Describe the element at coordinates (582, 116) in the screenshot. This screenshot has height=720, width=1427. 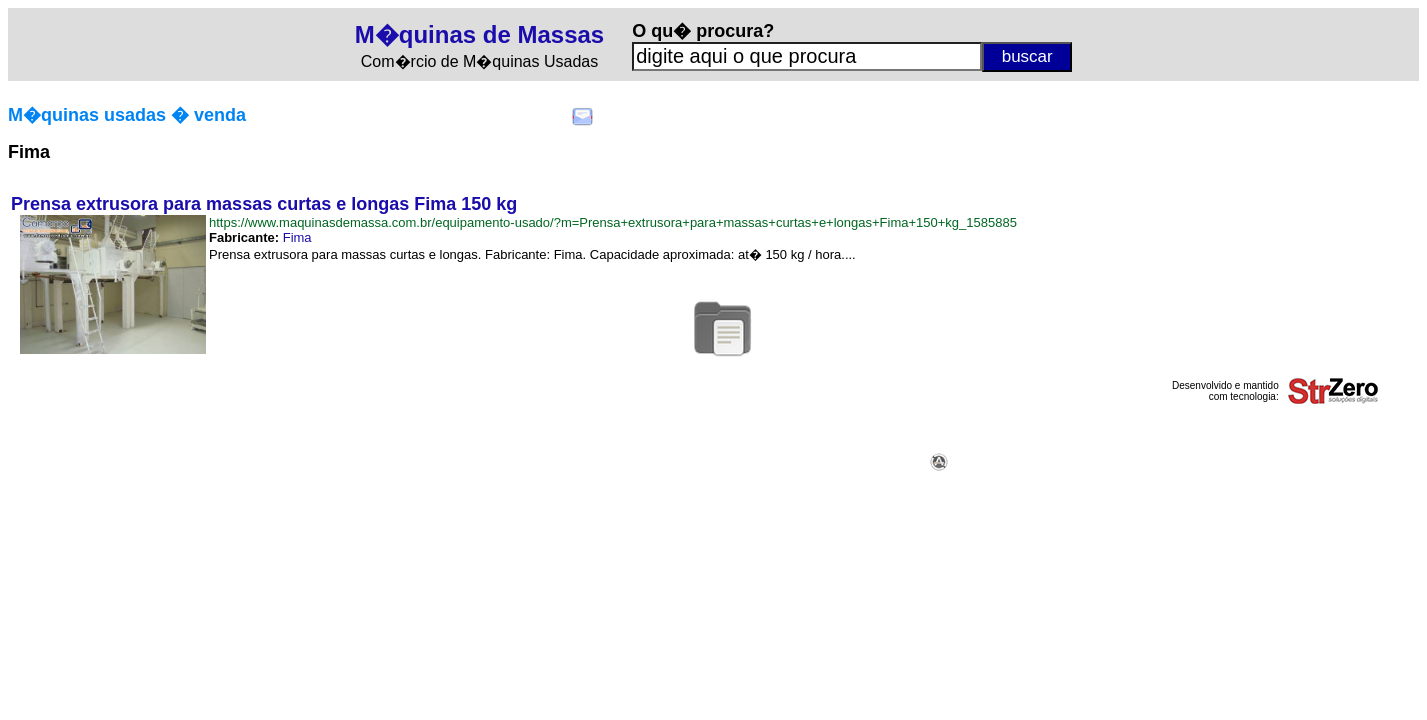
I see `open email application` at that location.